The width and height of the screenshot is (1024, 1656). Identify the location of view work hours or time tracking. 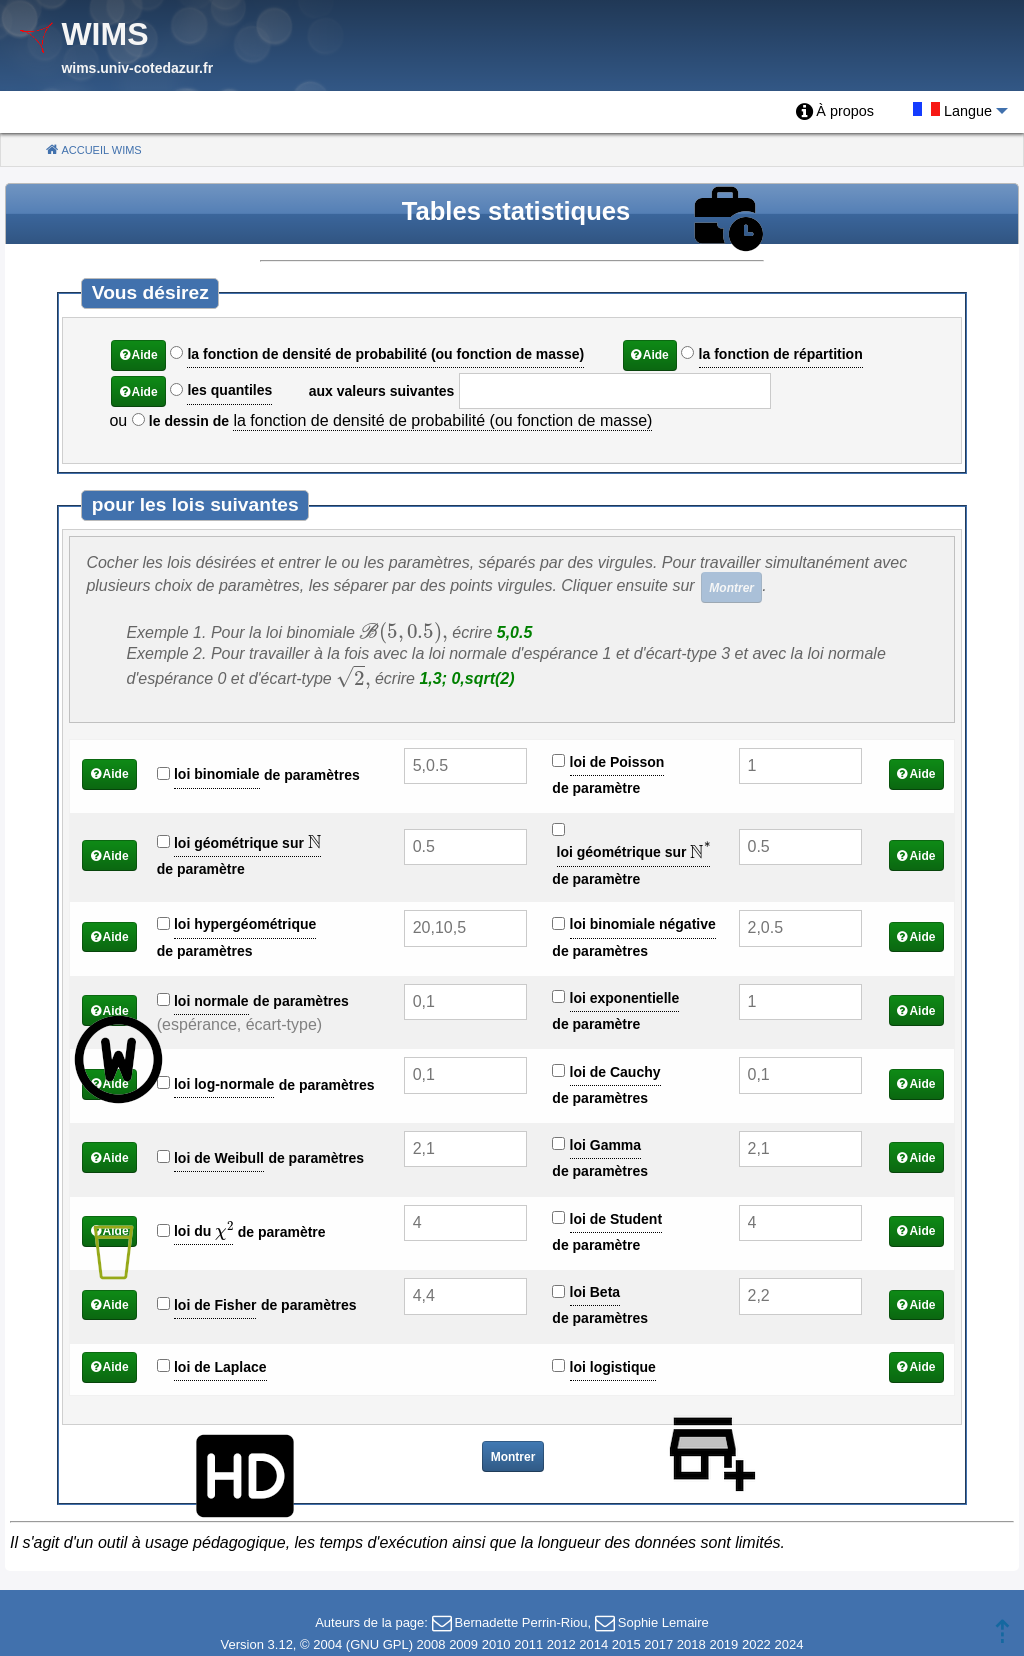
(725, 217).